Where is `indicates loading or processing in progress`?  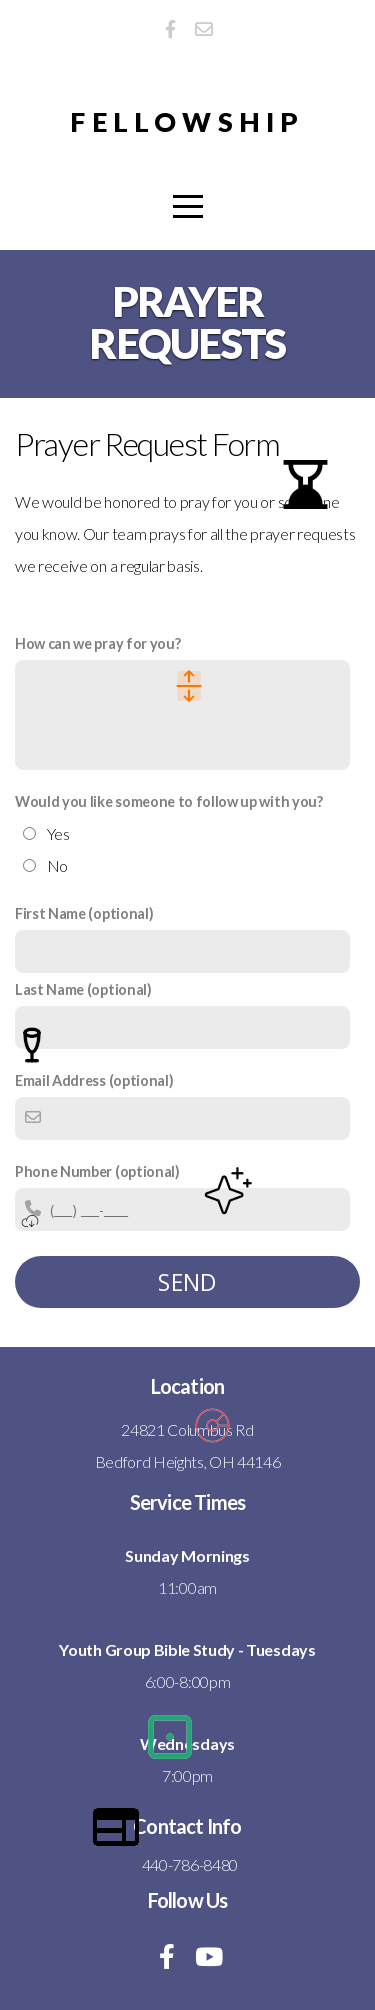 indicates loading or processing in progress is located at coordinates (305, 484).